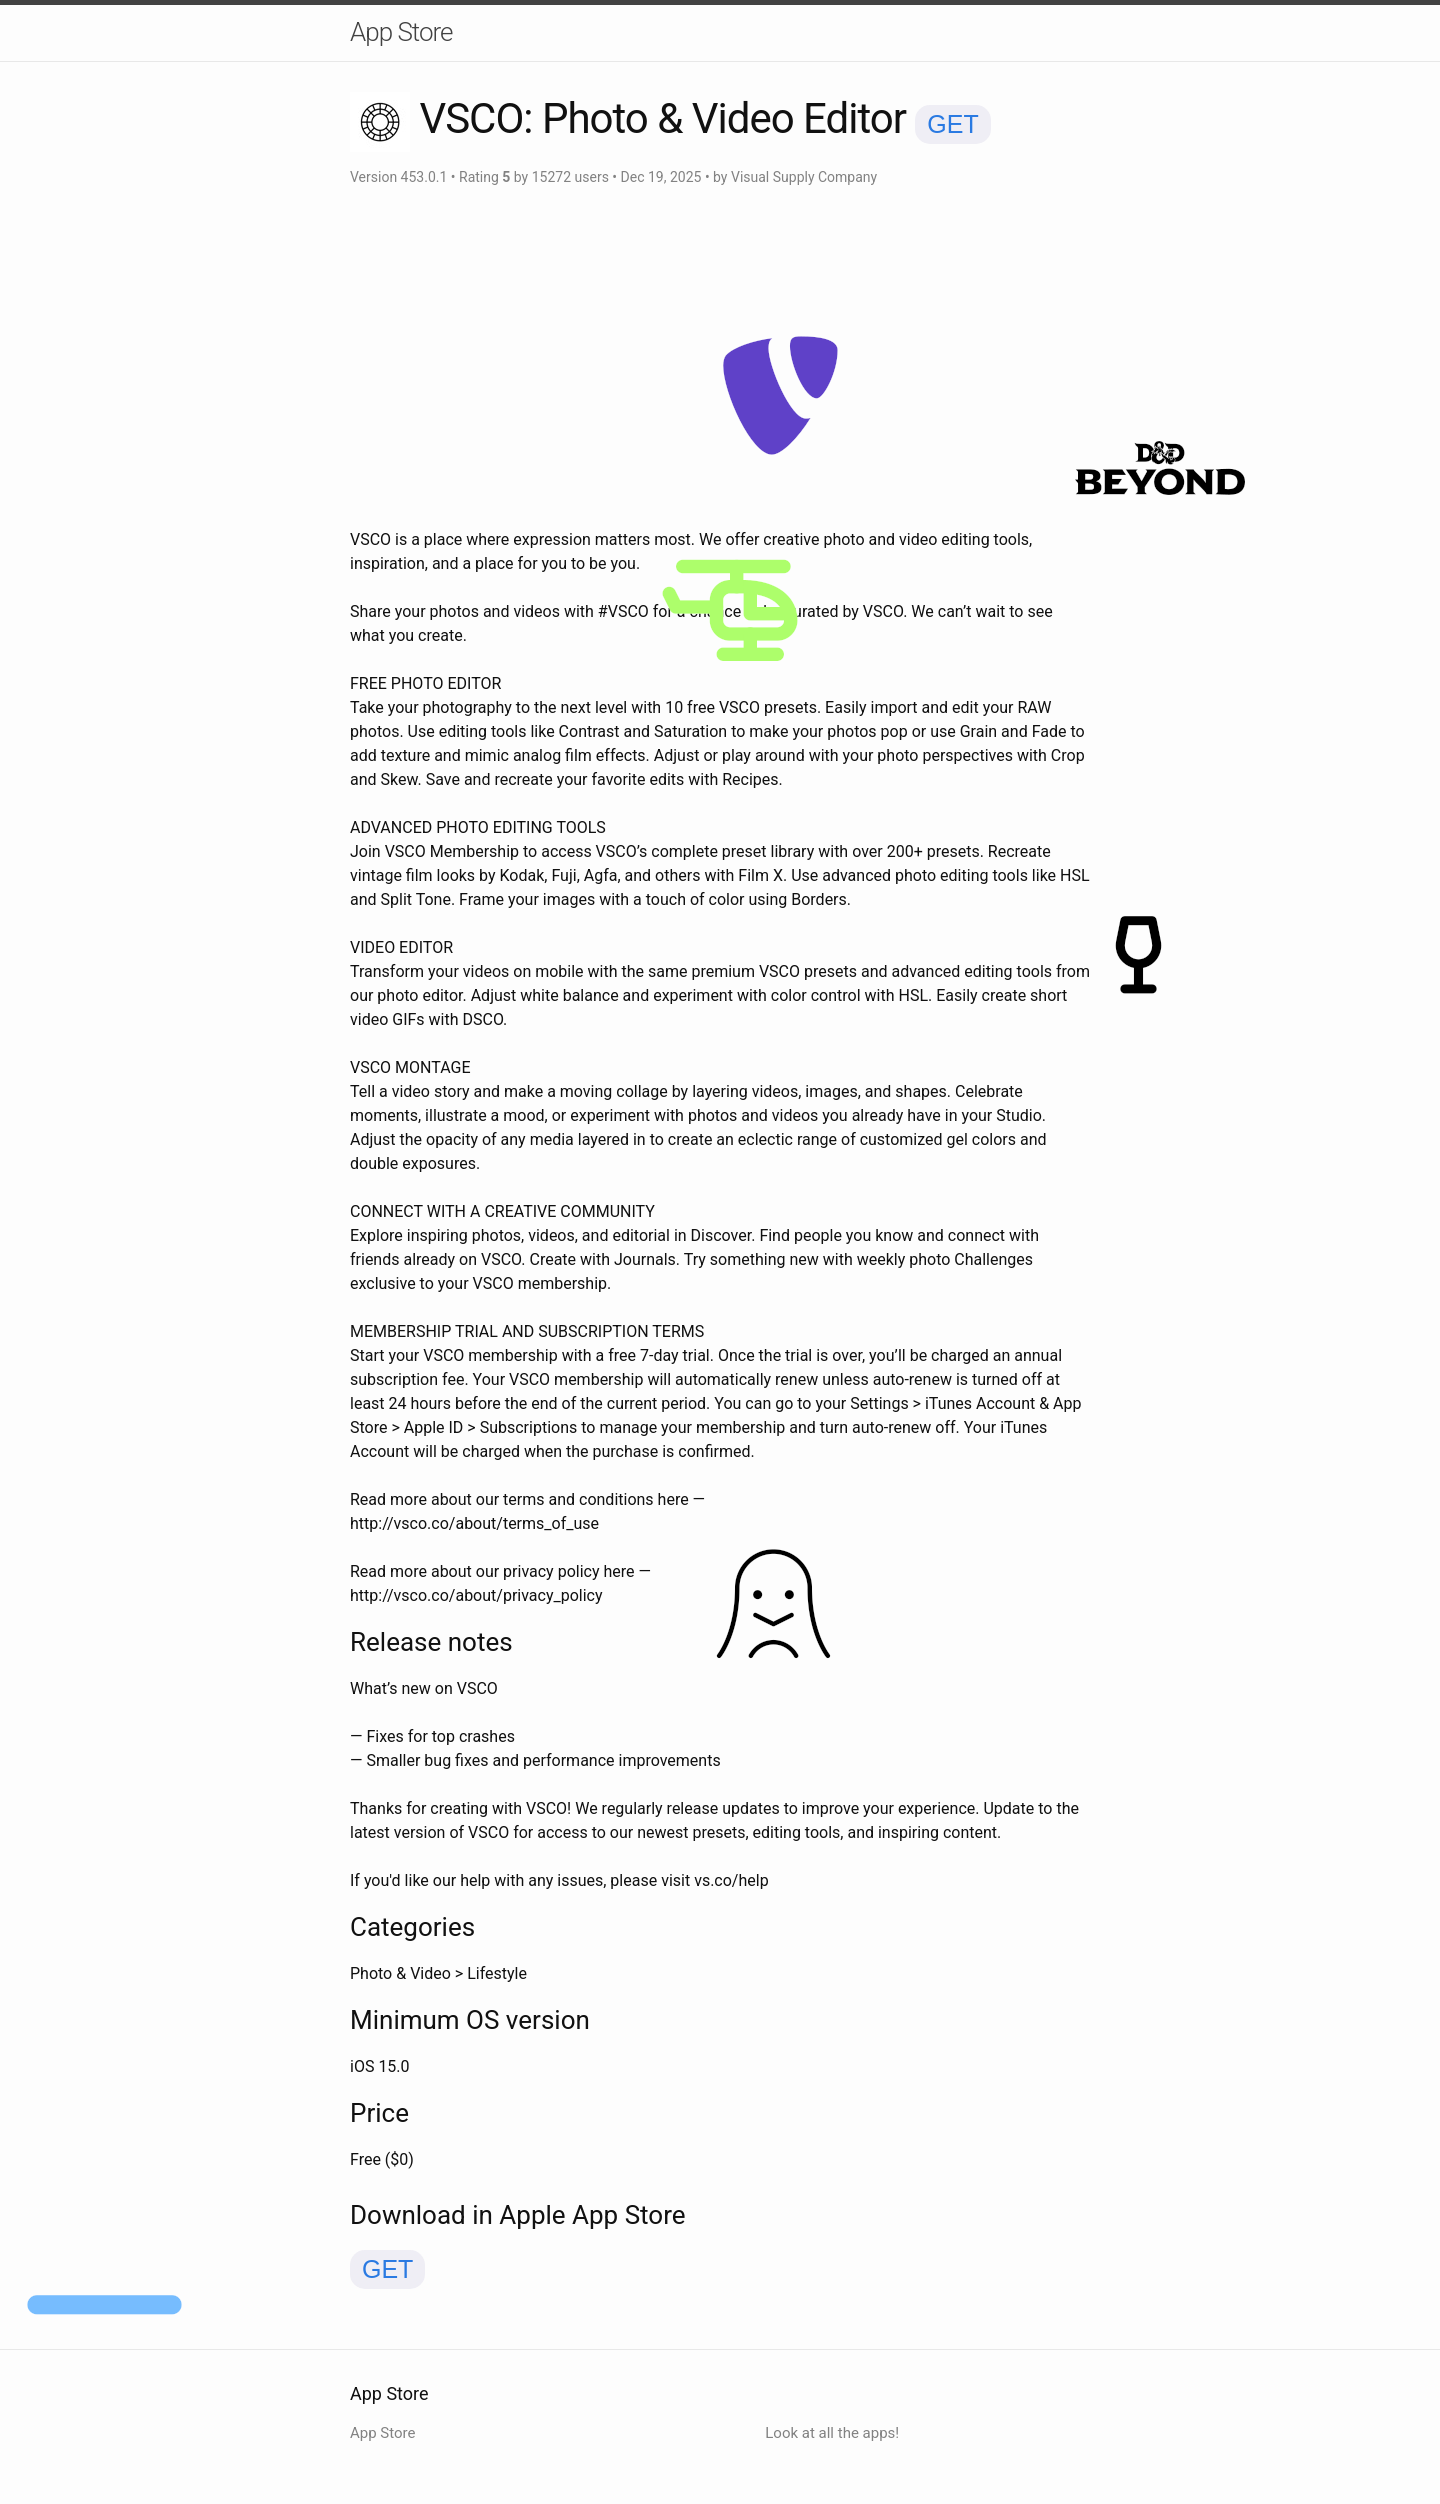  I want to click on typo3 content management system logo, so click(780, 395).